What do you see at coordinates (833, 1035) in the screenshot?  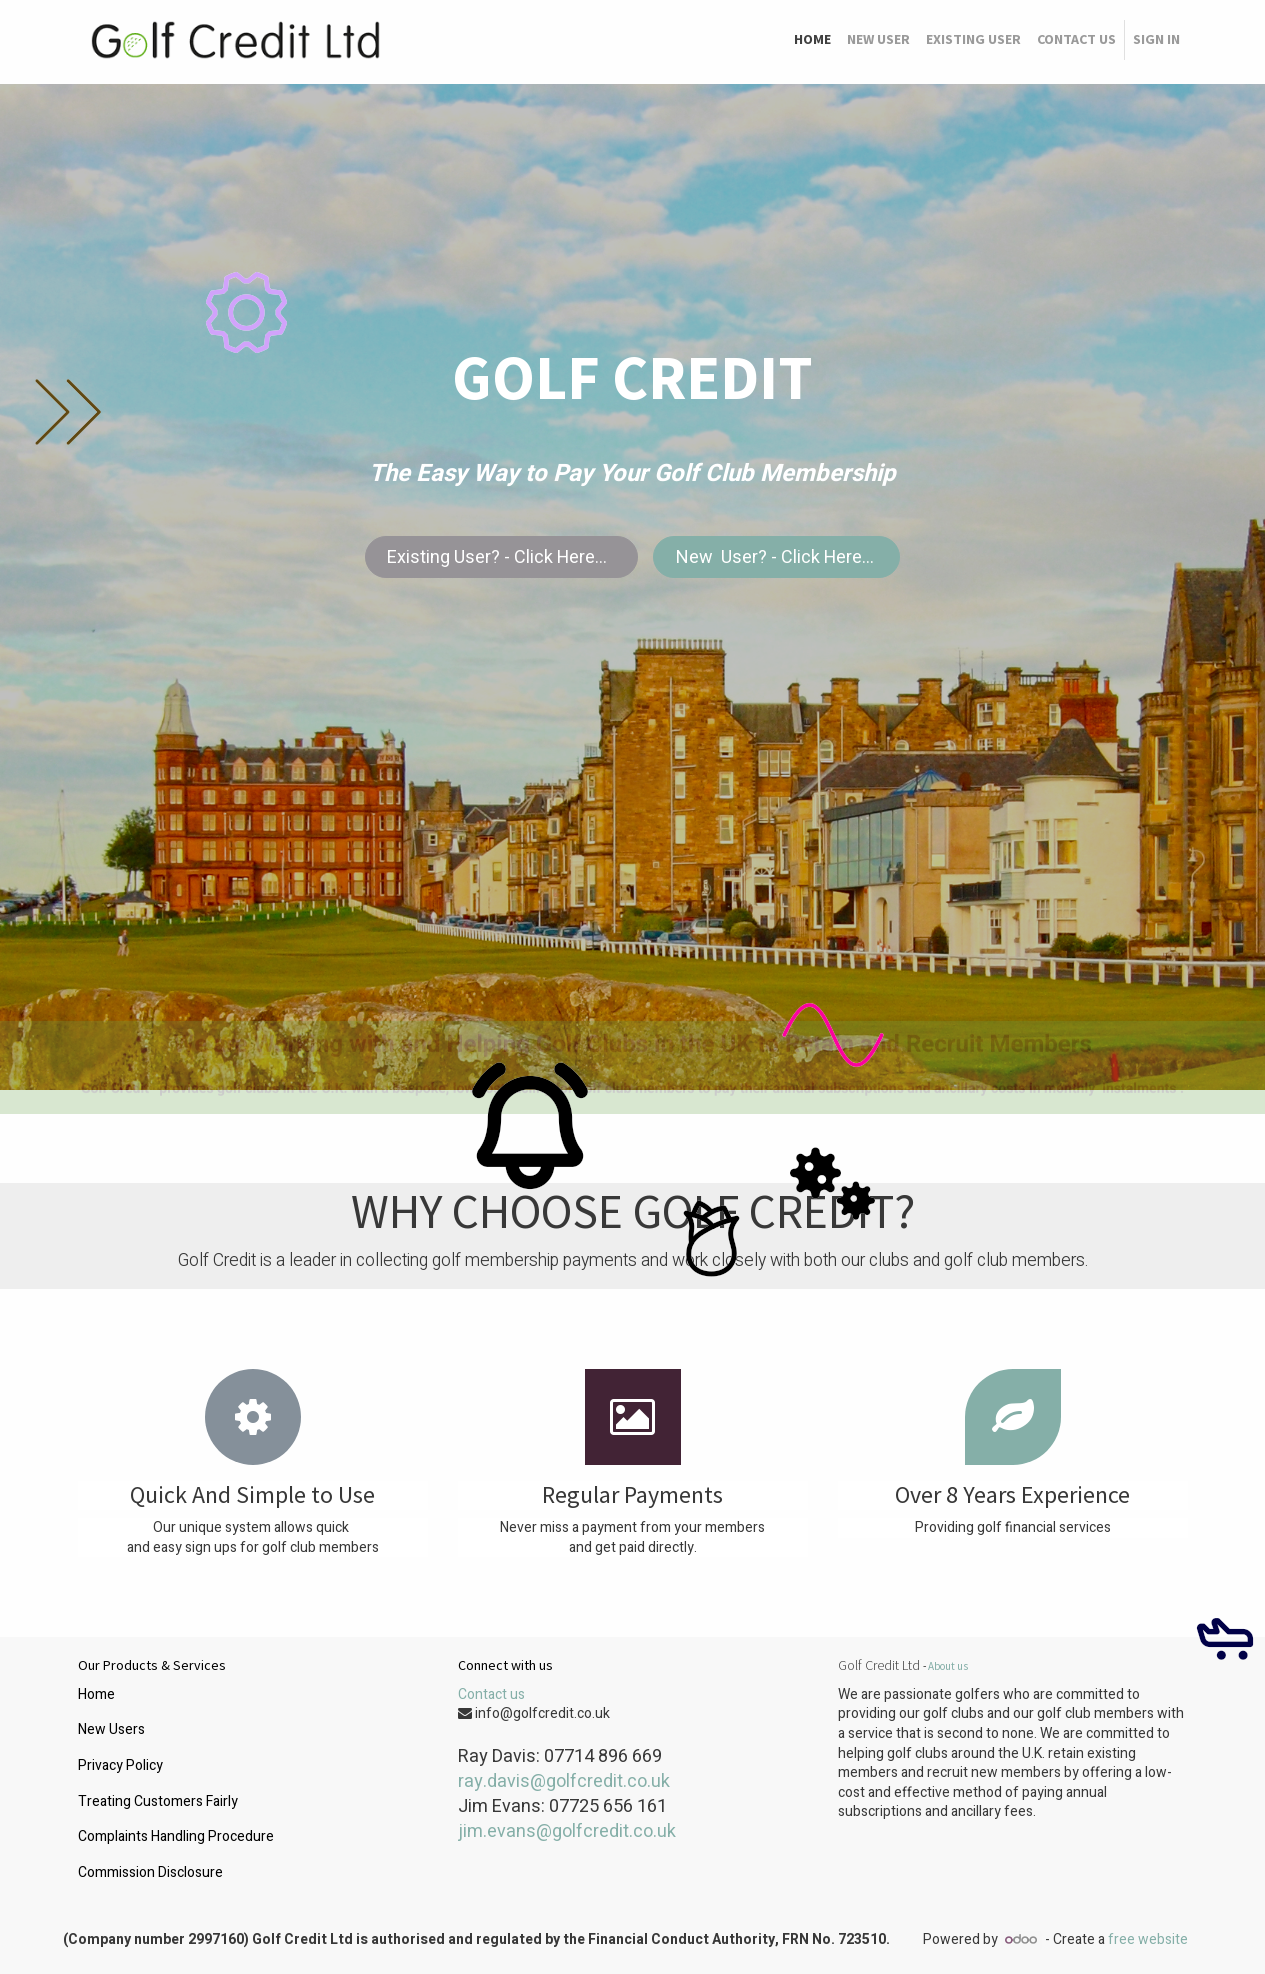 I see `adjust audio or sound wave settings` at bounding box center [833, 1035].